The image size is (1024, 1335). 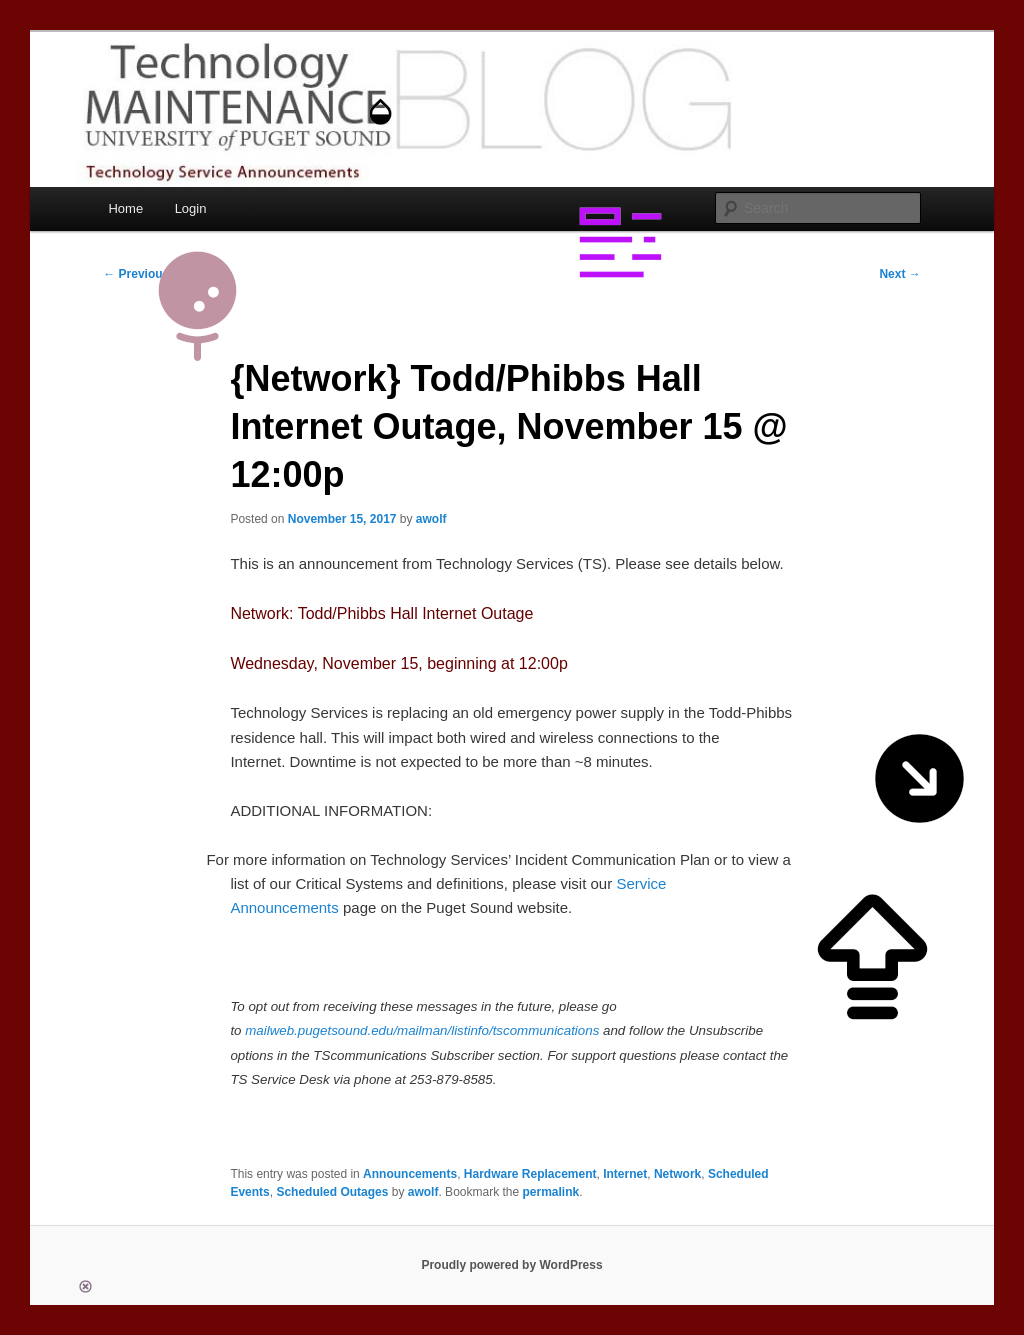 What do you see at coordinates (85, 1286) in the screenshot?
I see `indicates an error or failed operation` at bounding box center [85, 1286].